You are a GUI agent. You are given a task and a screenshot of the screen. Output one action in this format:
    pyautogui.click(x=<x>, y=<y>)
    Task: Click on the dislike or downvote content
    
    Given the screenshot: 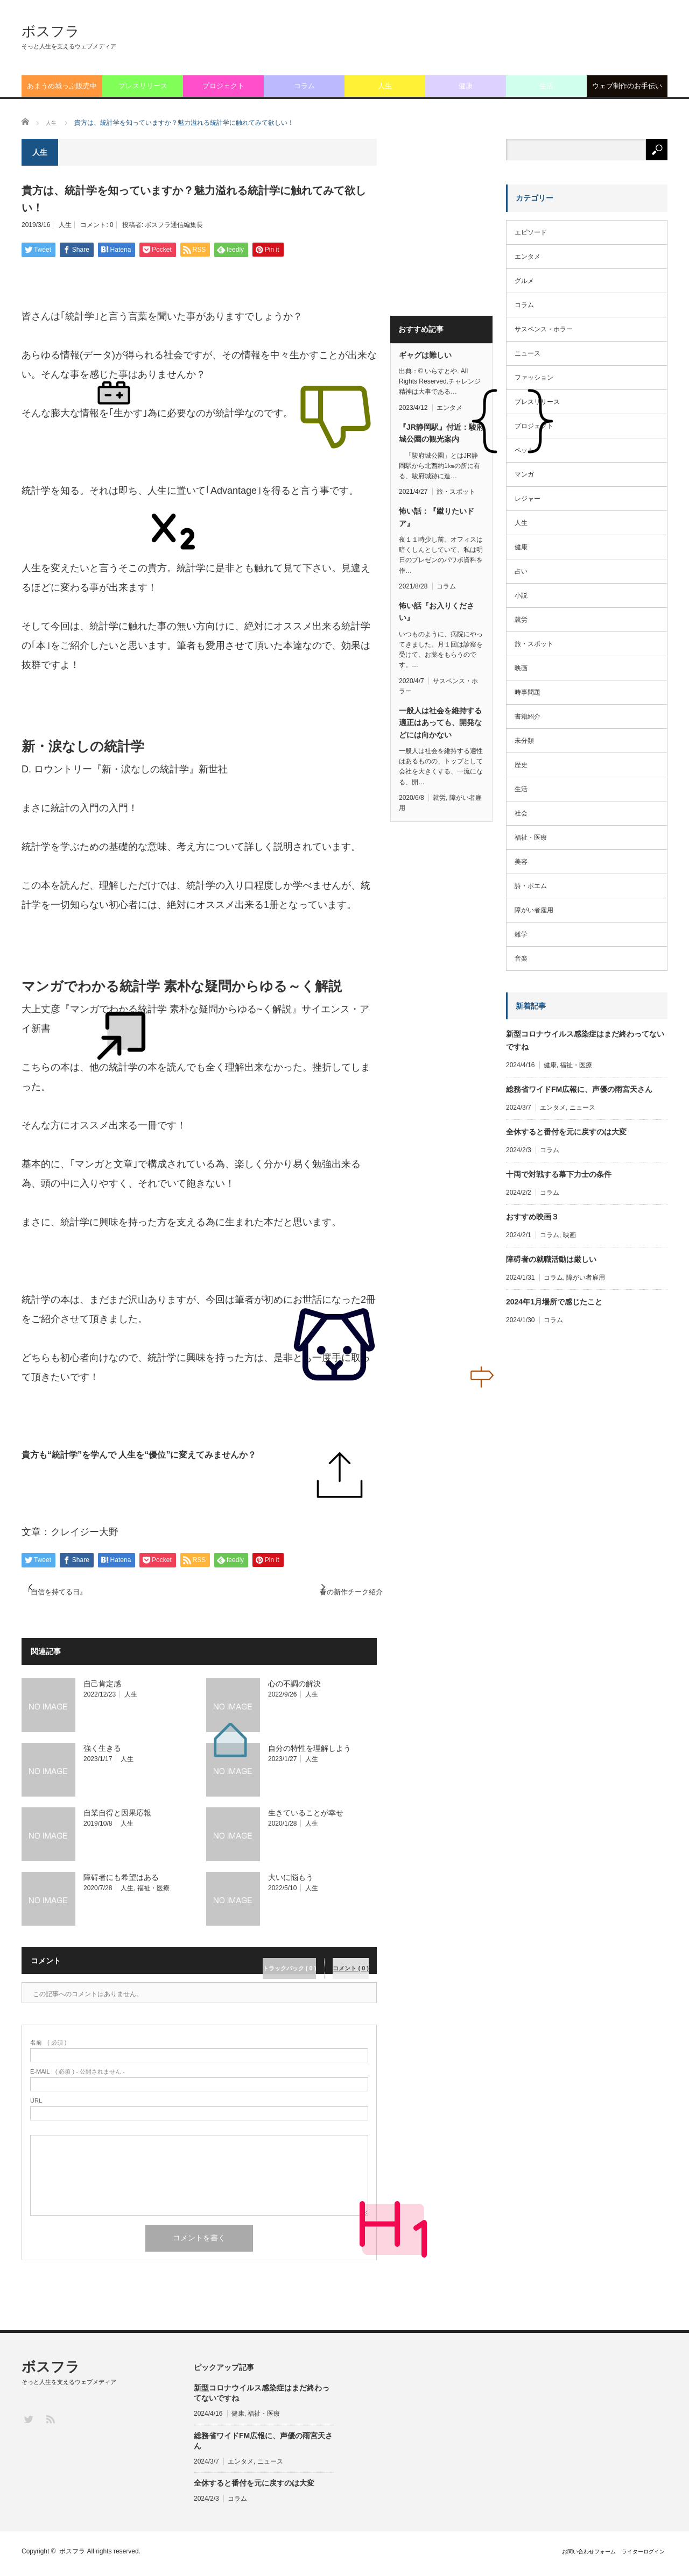 What is the action you would take?
    pyautogui.click(x=335, y=413)
    